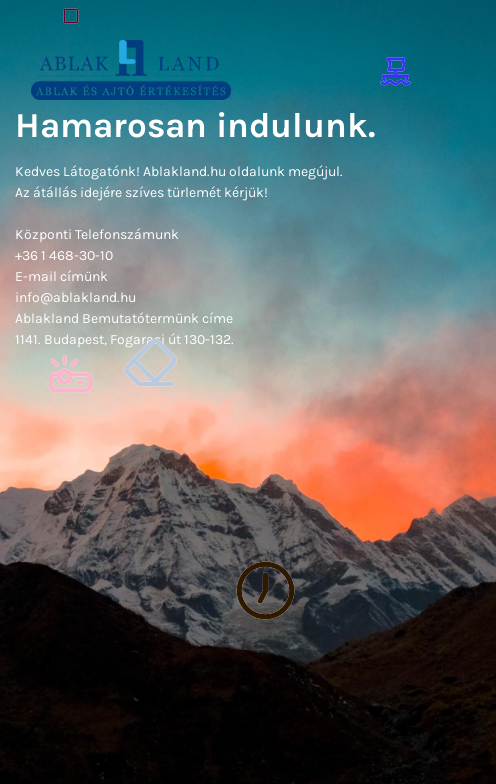 The height and width of the screenshot is (784, 496). Describe the element at coordinates (71, 16) in the screenshot. I see `crop image to 1:1 square ratio` at that location.